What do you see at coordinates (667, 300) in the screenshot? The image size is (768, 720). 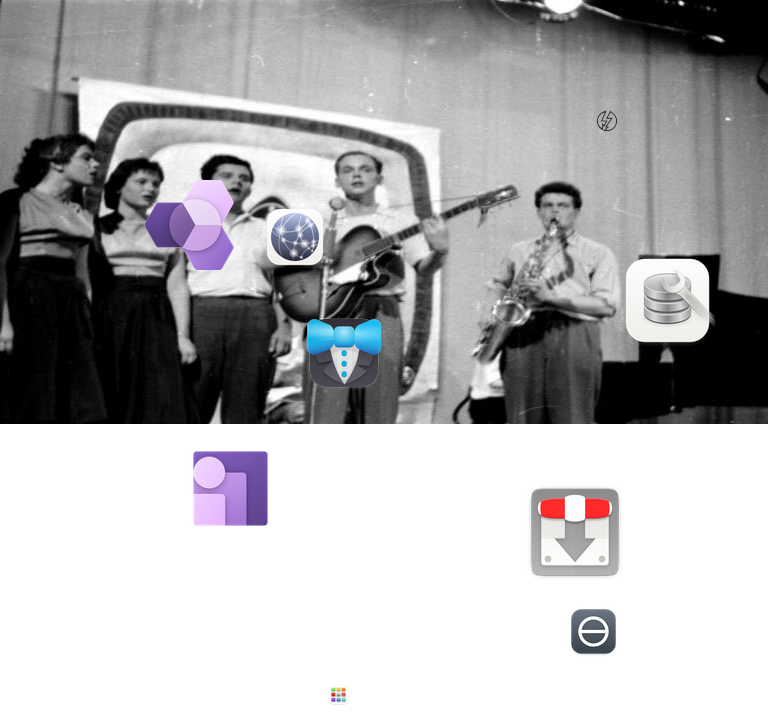 I see `open database administration settings` at bounding box center [667, 300].